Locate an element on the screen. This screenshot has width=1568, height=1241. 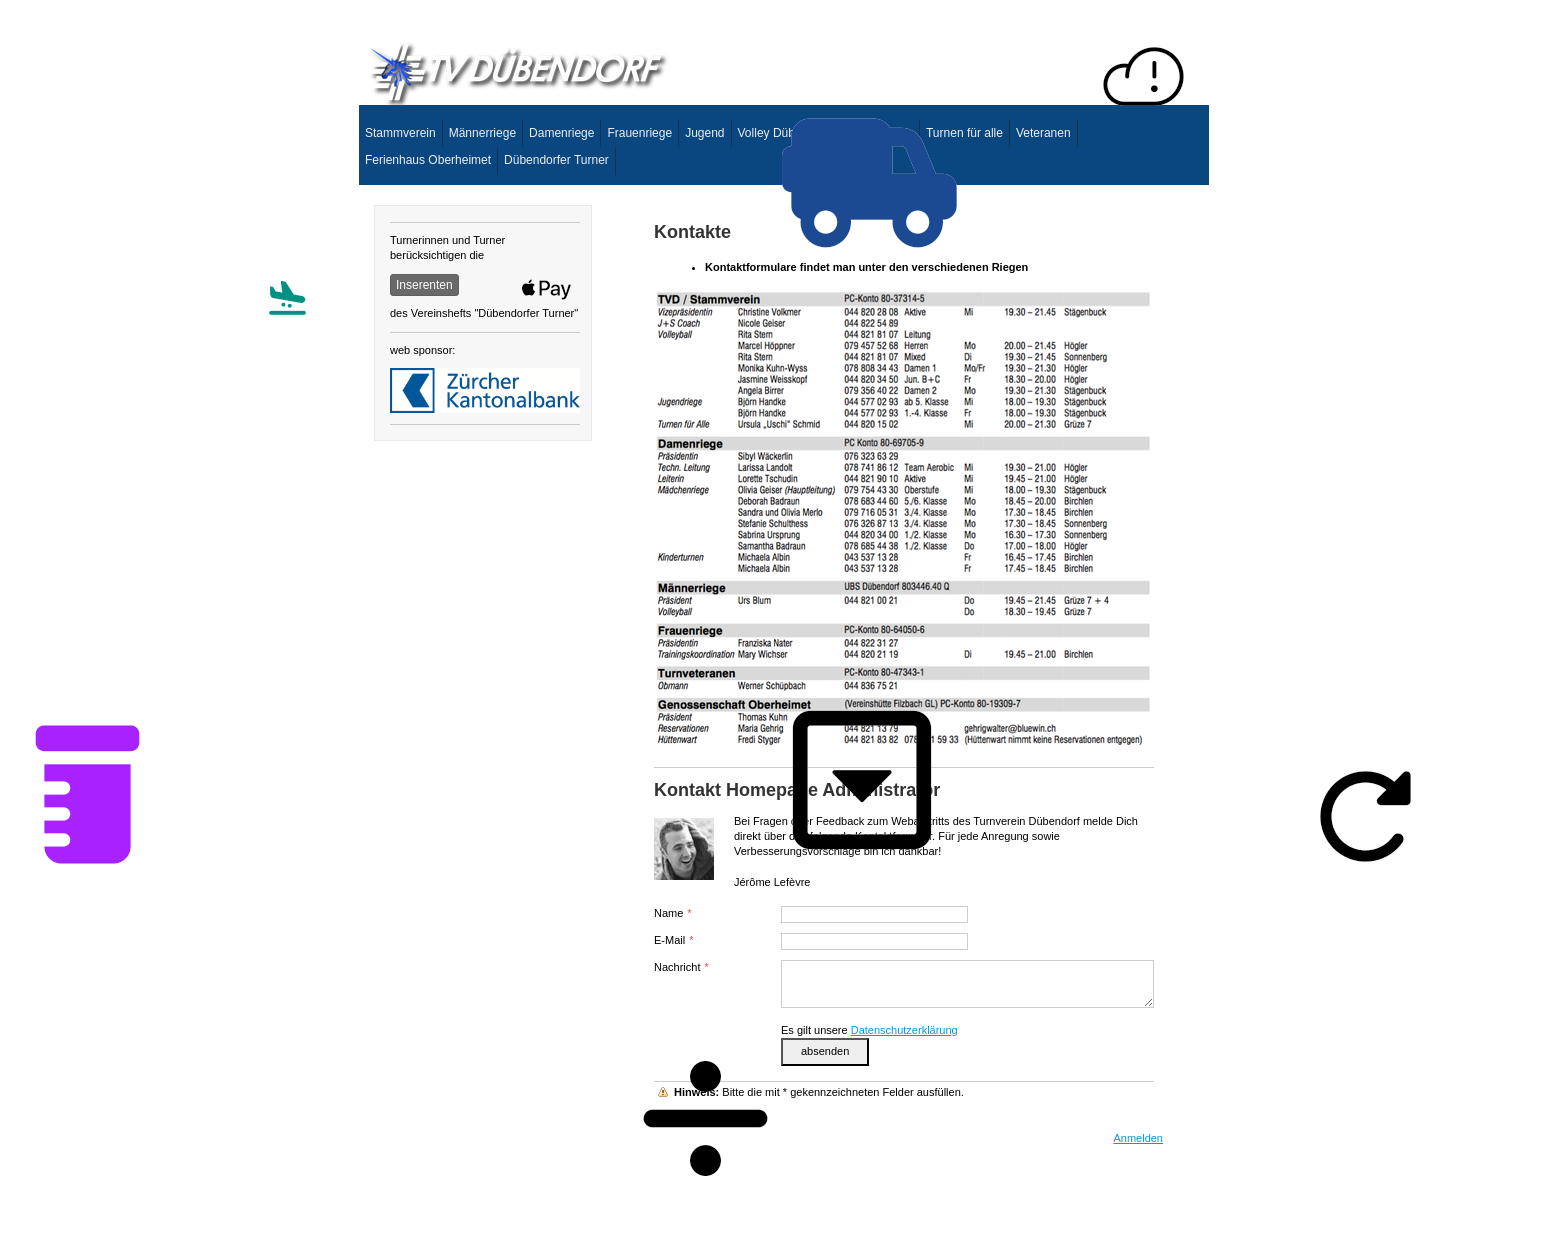
open a dropdown menu is located at coordinates (862, 780).